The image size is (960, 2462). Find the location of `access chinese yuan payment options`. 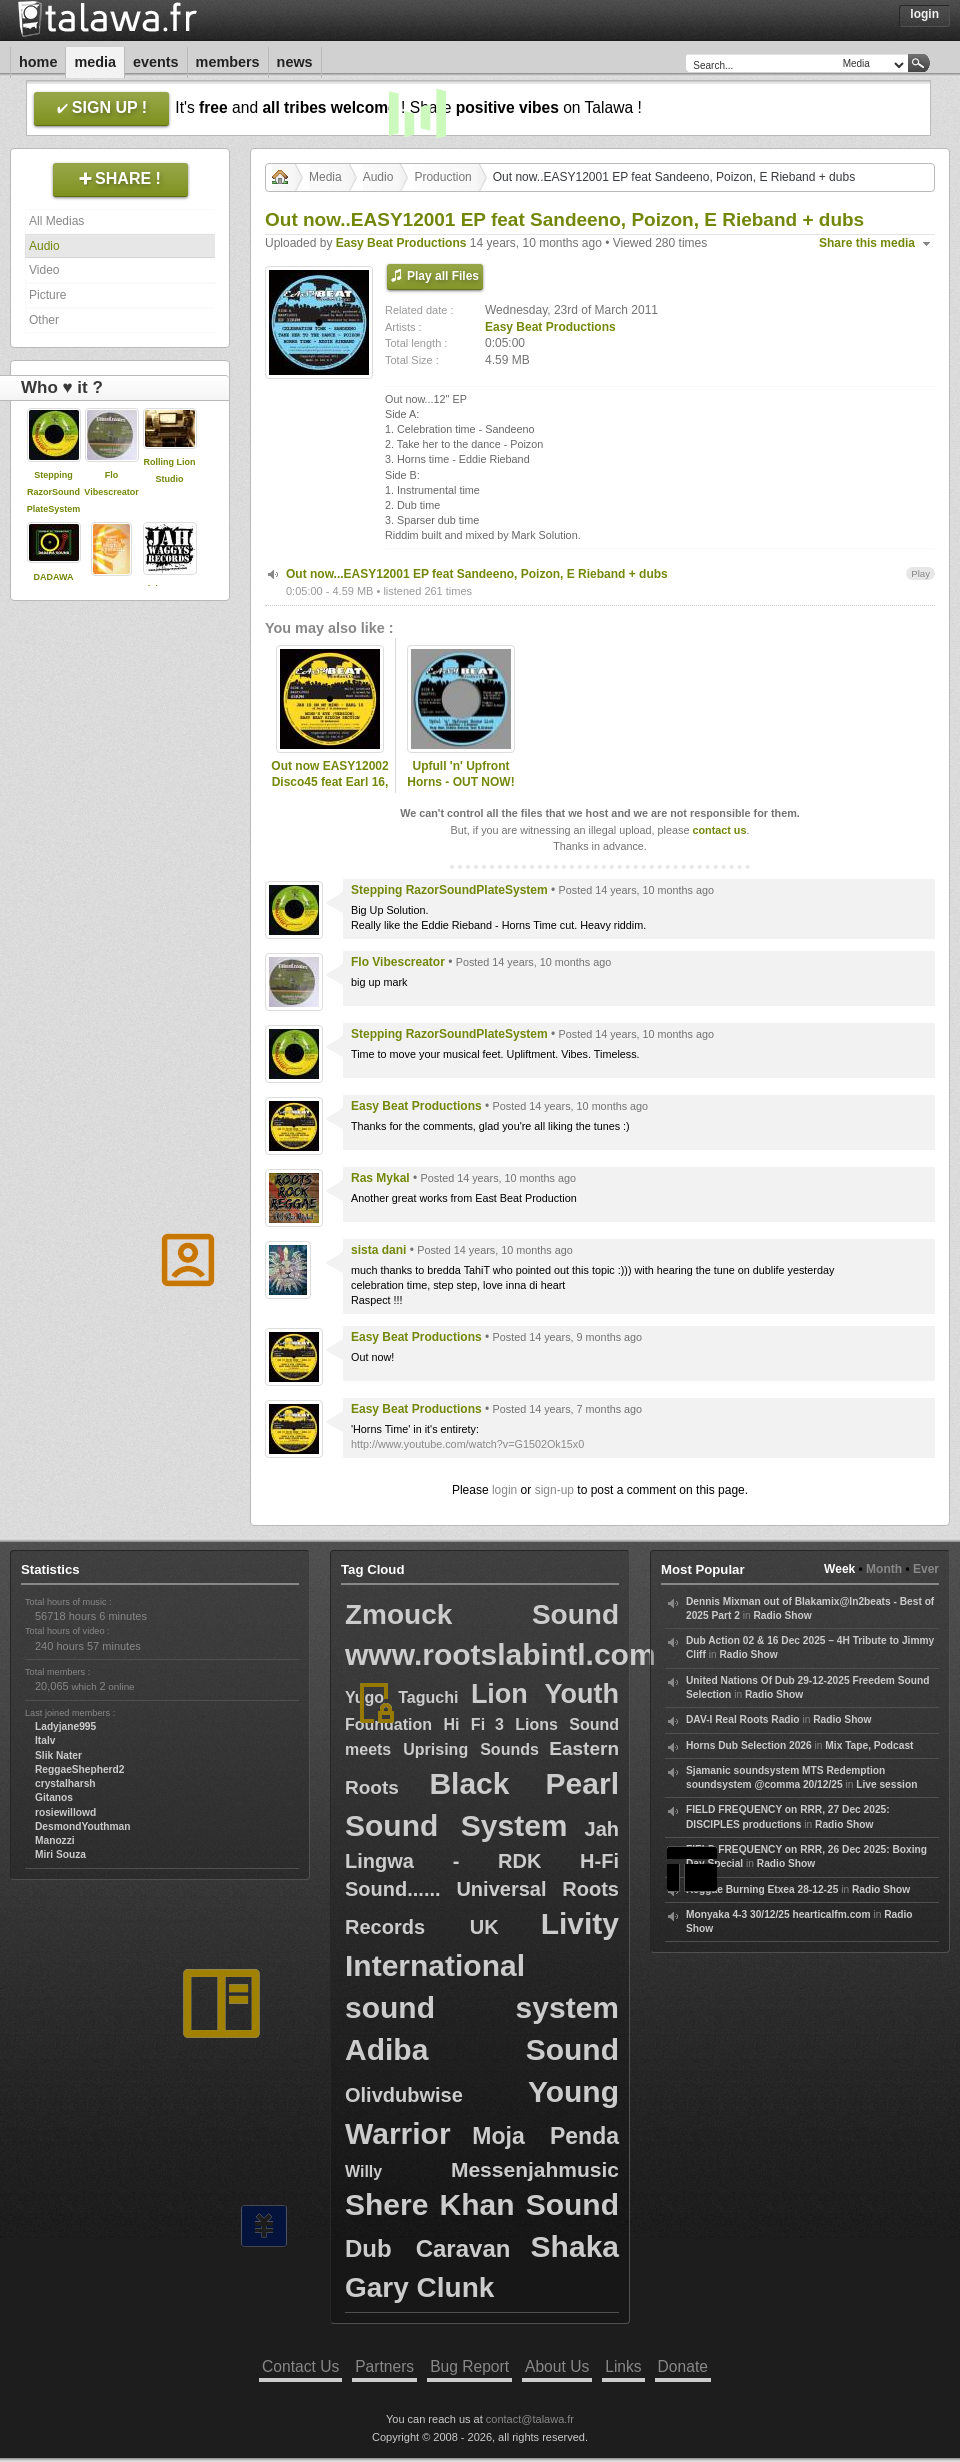

access chinese yuan payment options is located at coordinates (264, 2226).